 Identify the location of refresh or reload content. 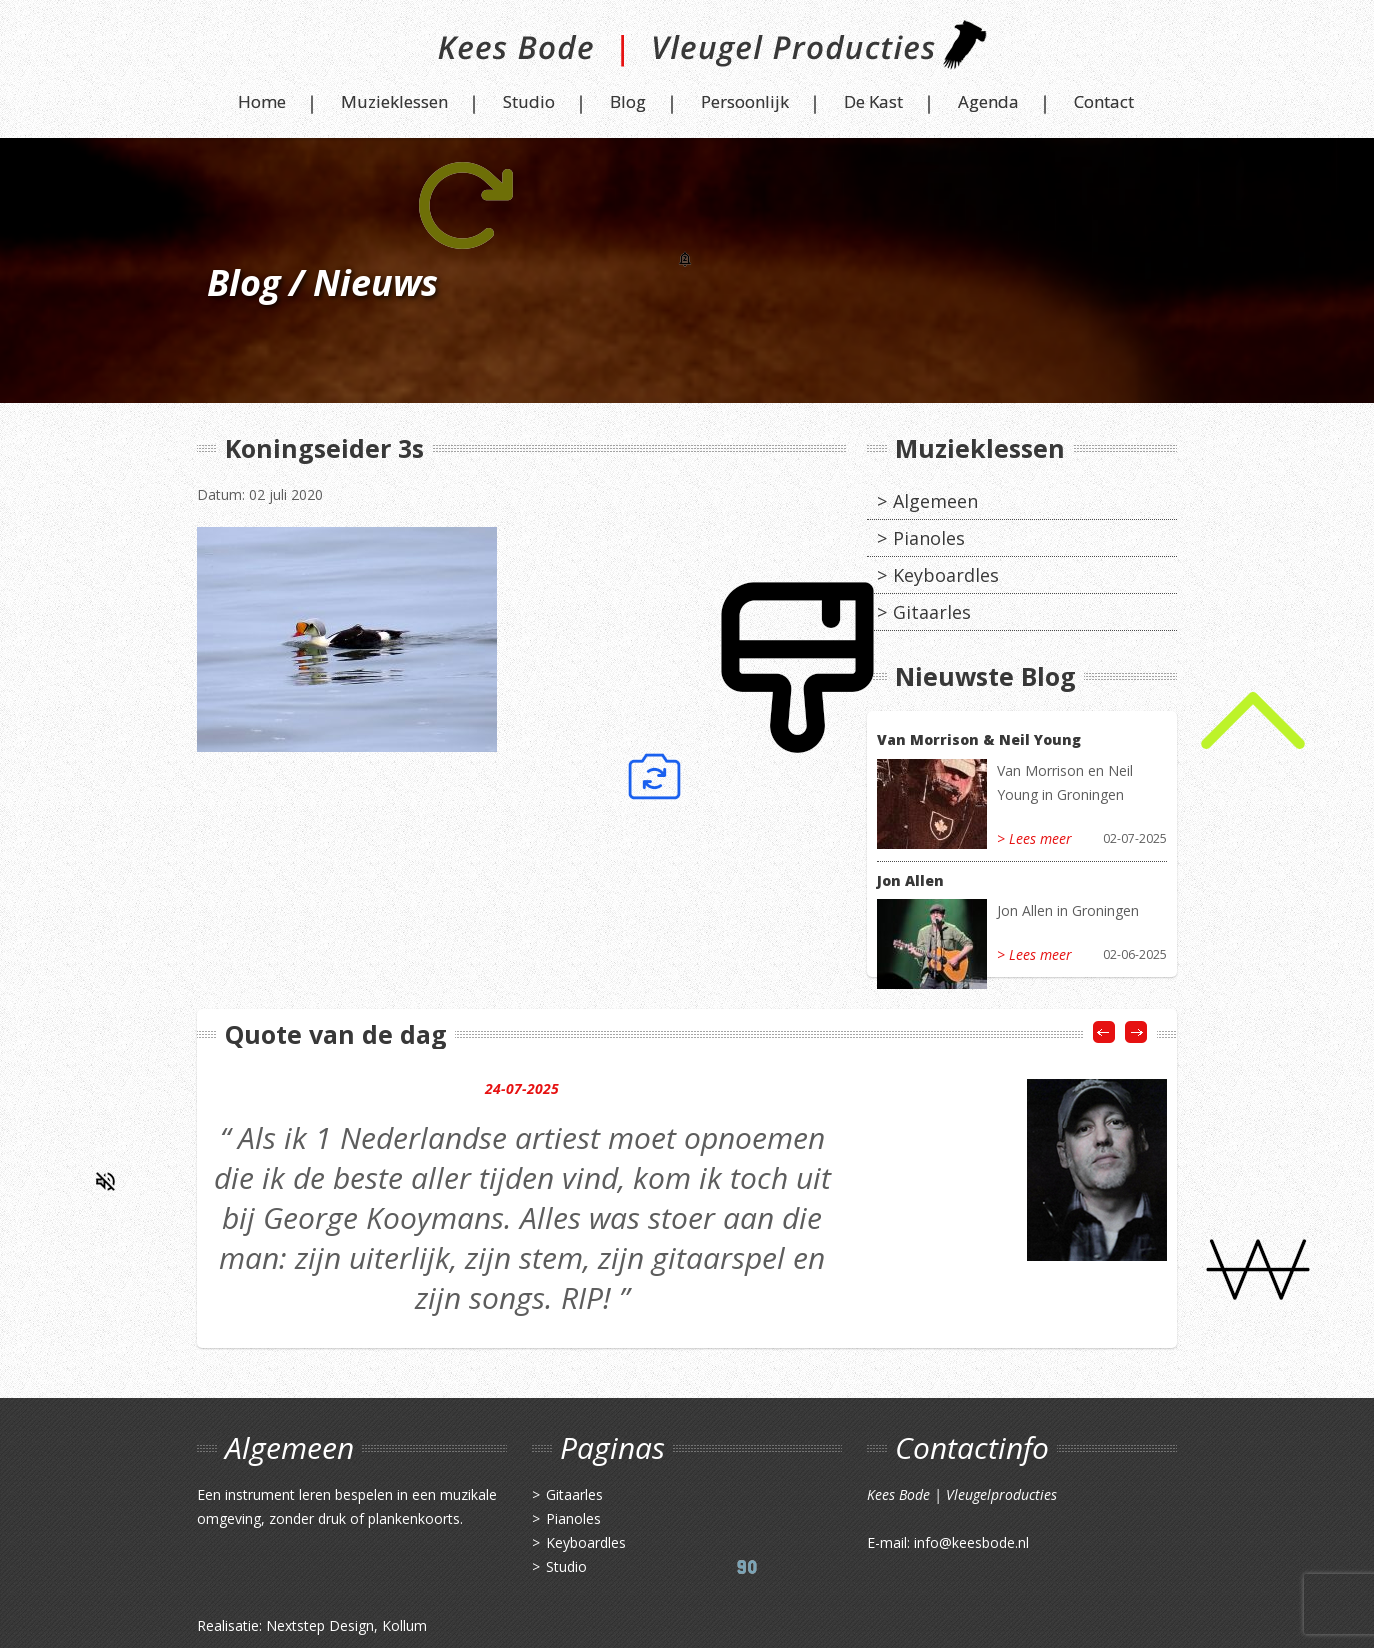
(462, 205).